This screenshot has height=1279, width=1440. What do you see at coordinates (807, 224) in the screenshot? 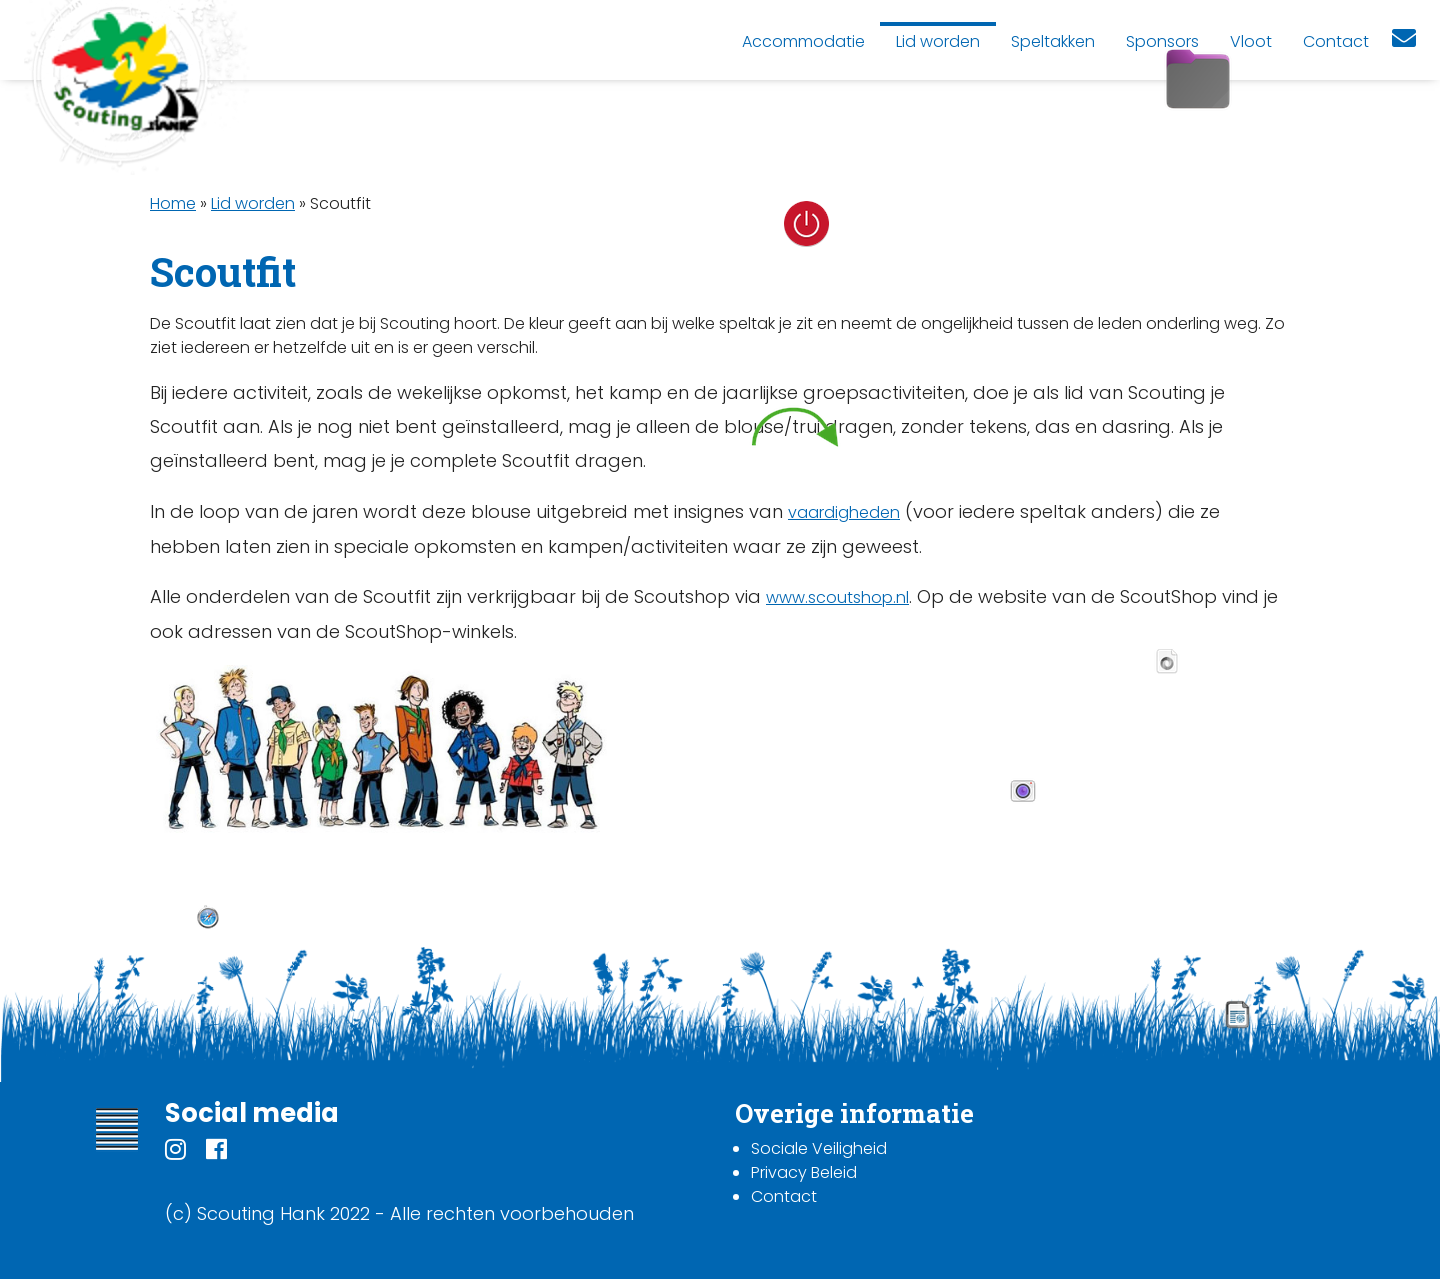
I see `shut down or power off the system` at bounding box center [807, 224].